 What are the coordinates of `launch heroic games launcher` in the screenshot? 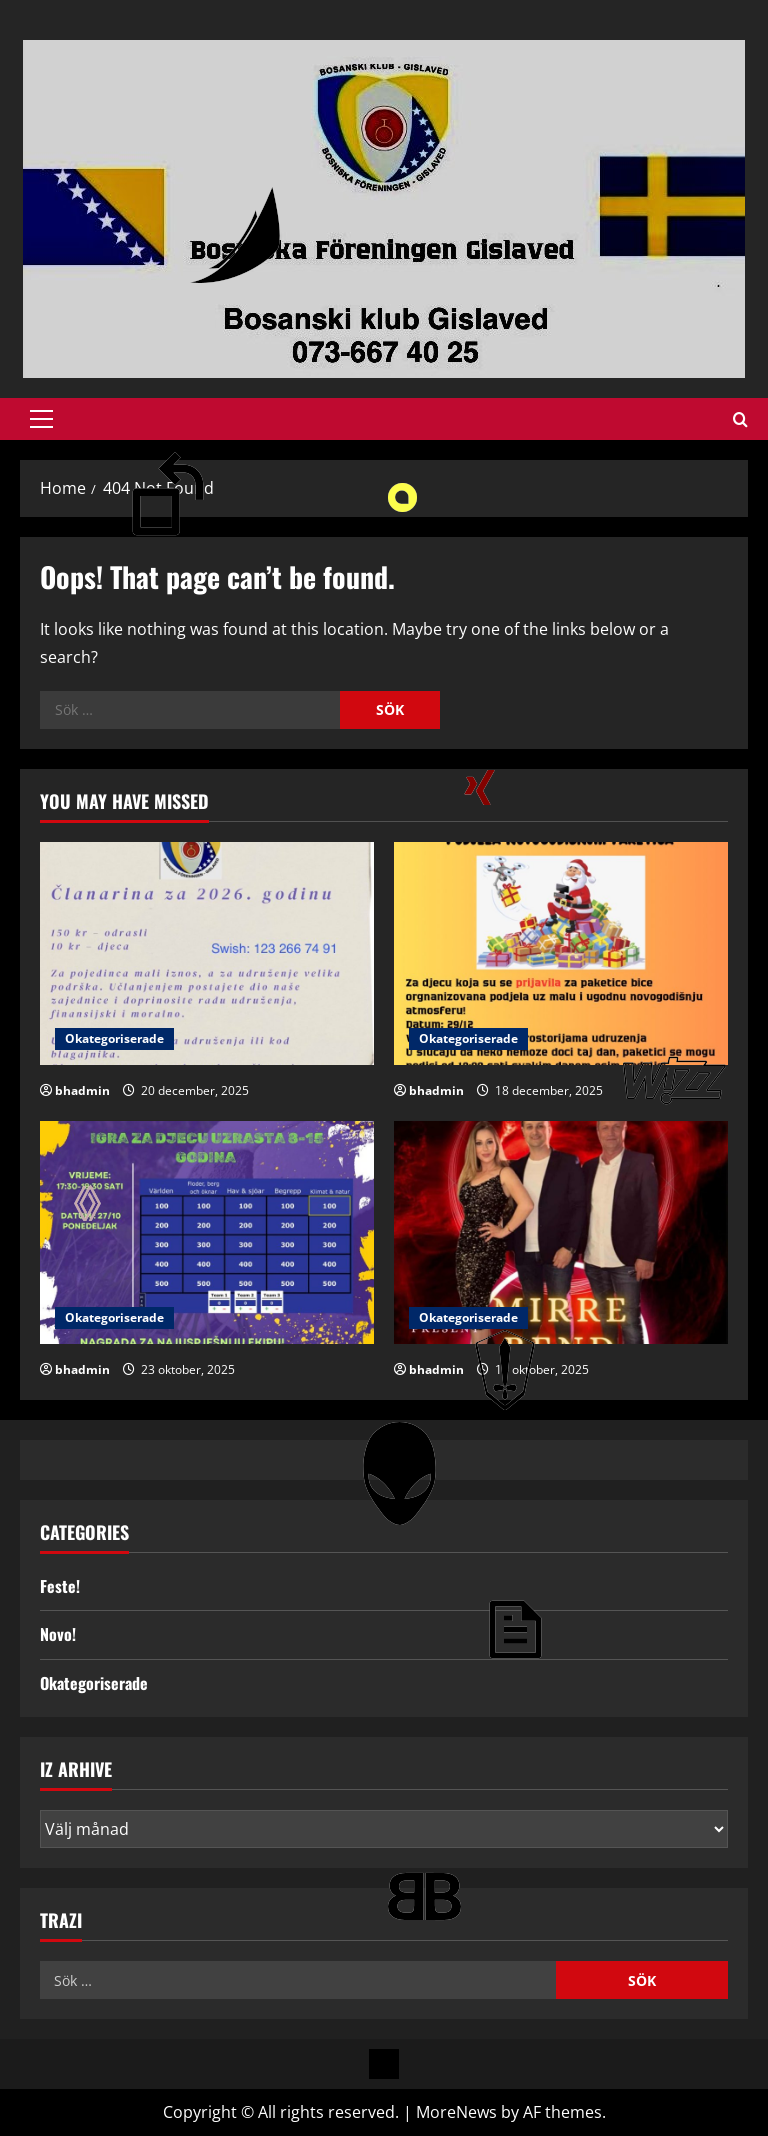 It's located at (505, 1370).